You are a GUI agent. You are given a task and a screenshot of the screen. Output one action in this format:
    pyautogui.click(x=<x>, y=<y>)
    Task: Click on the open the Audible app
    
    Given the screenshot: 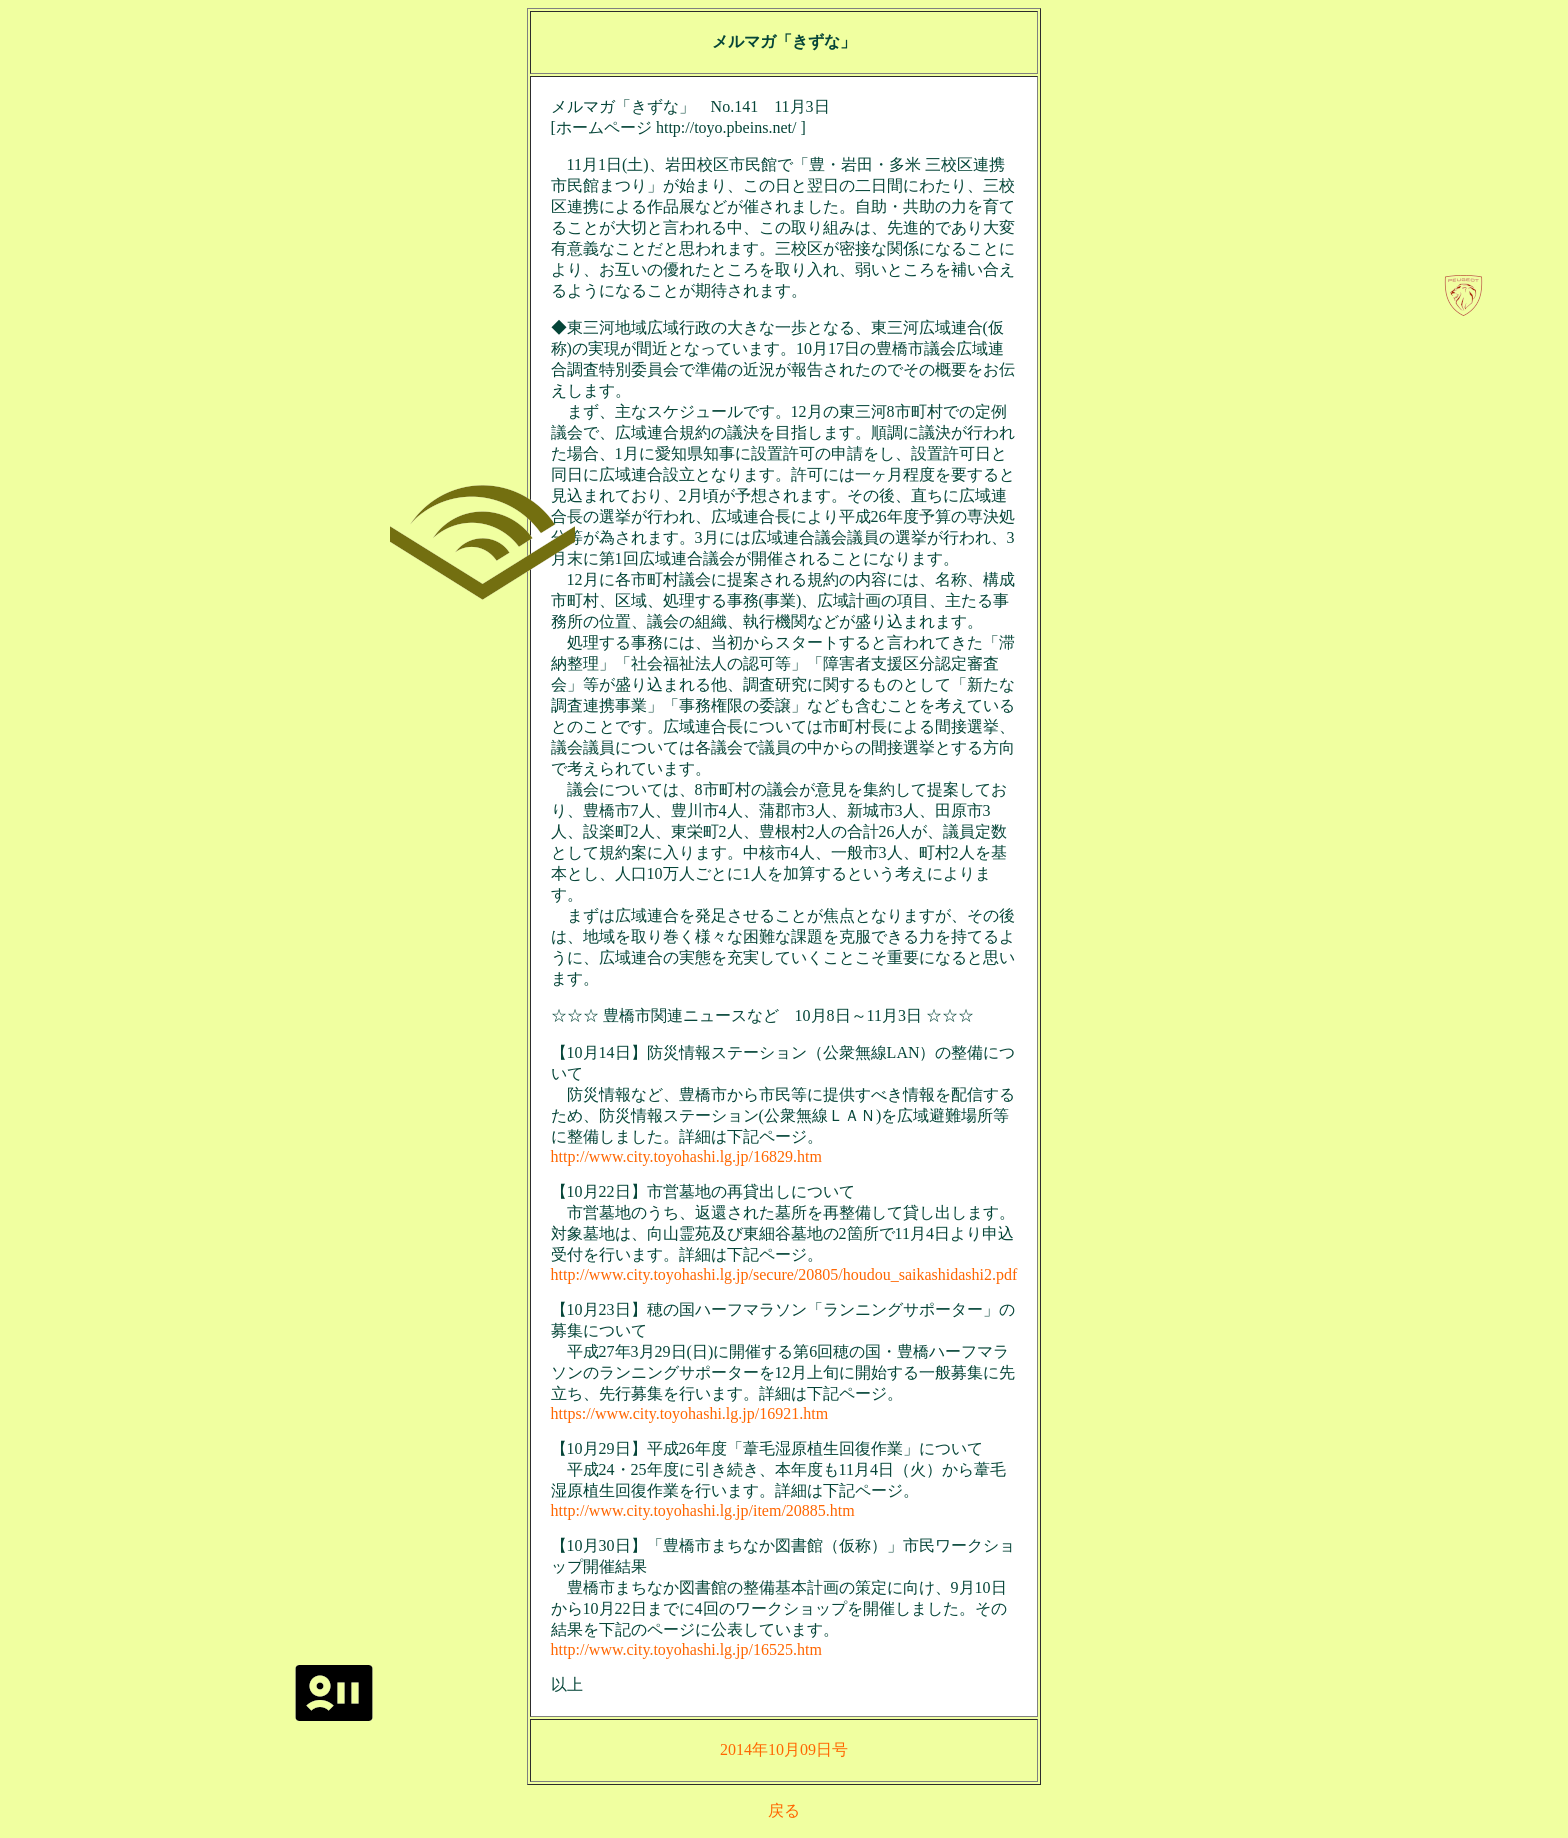 What is the action you would take?
    pyautogui.click(x=482, y=542)
    